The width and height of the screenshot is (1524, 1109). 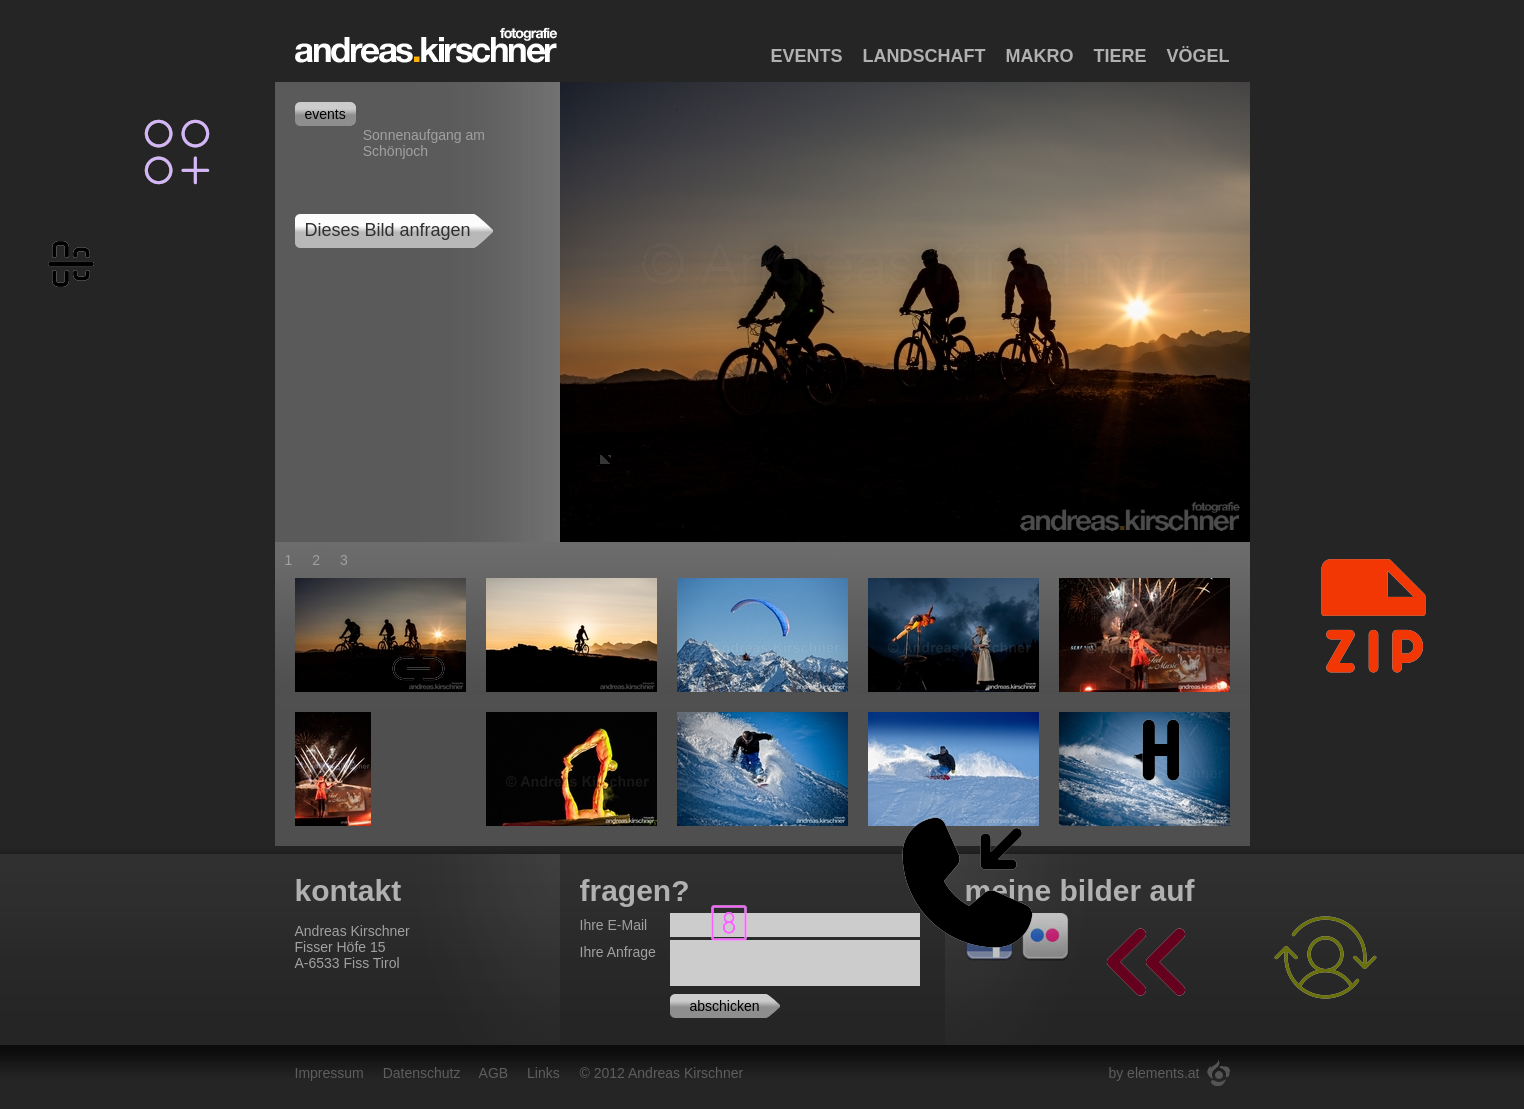 What do you see at coordinates (1161, 750) in the screenshot?
I see `indicates H or HSPA mobile network connection` at bounding box center [1161, 750].